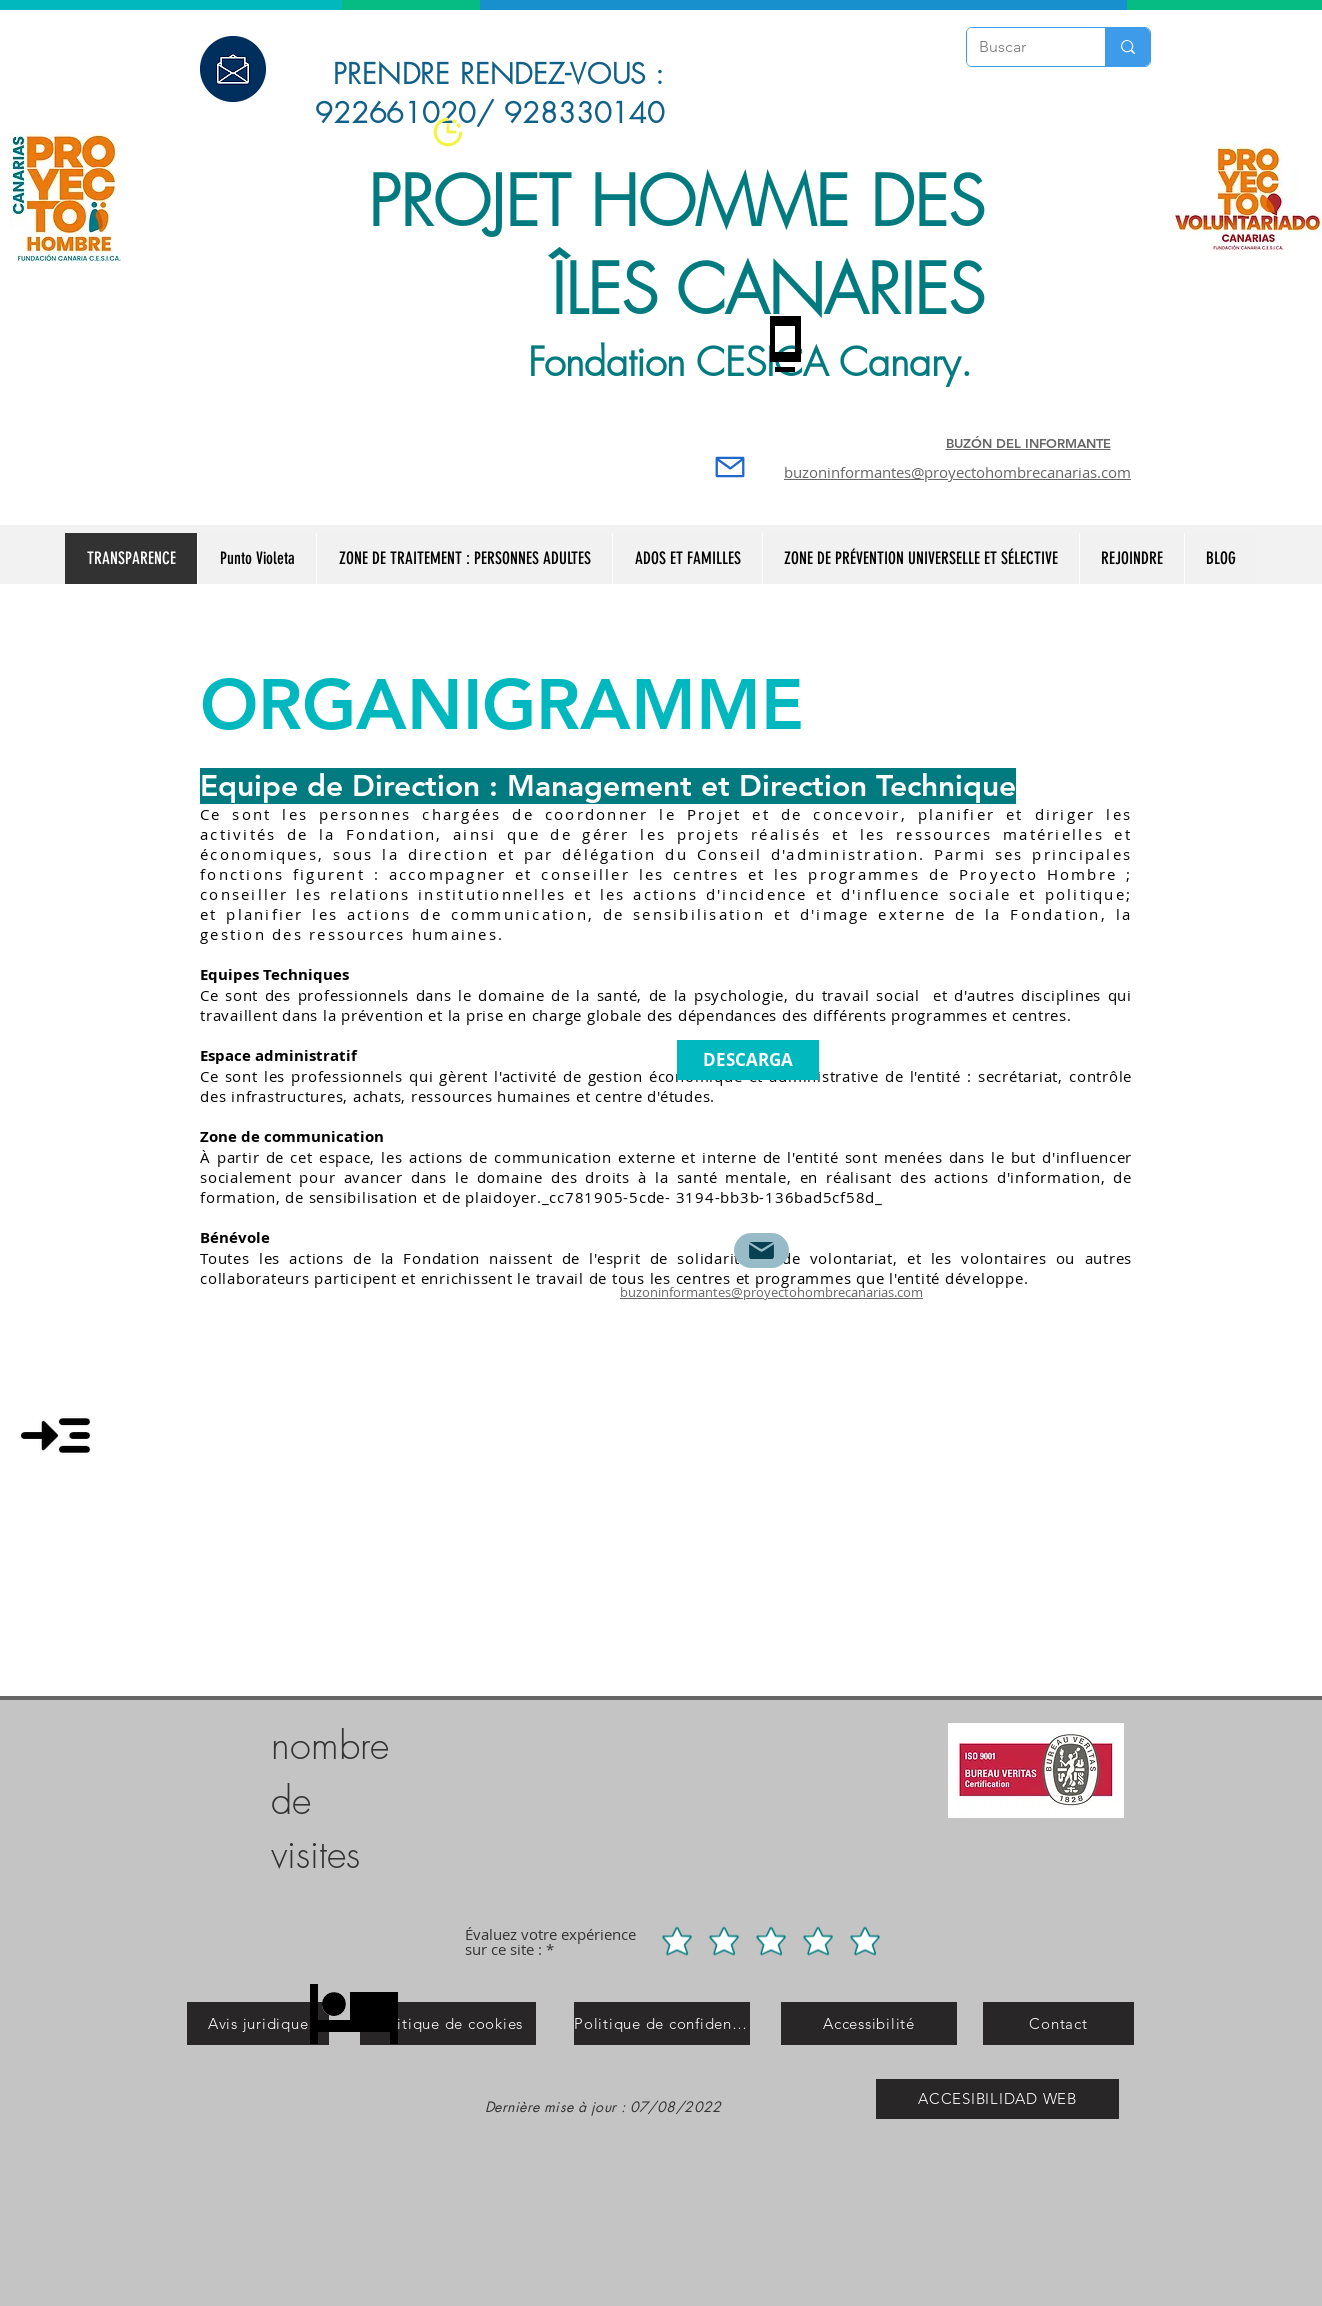 The width and height of the screenshot is (1322, 2306). What do you see at coordinates (55, 1435) in the screenshot?
I see `expand to read more content` at bounding box center [55, 1435].